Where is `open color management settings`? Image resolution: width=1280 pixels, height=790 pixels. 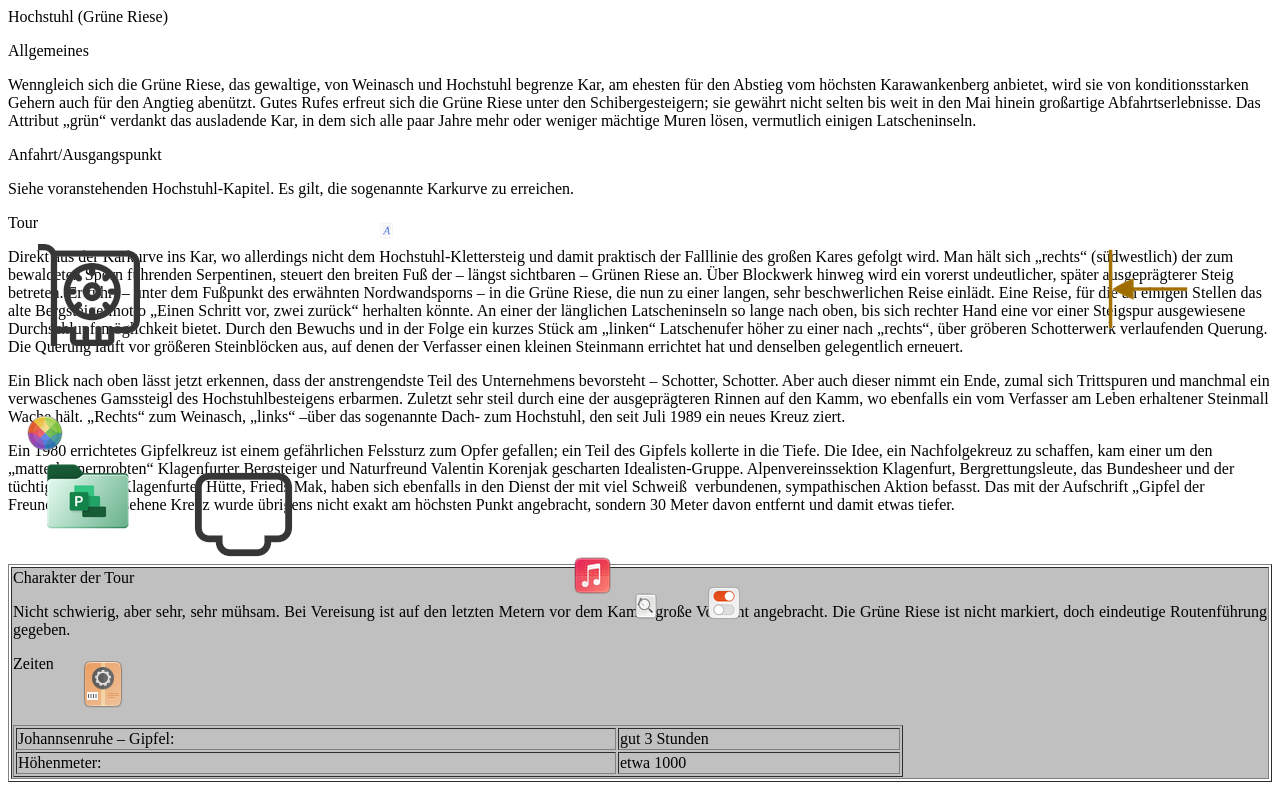 open color management settings is located at coordinates (45, 433).